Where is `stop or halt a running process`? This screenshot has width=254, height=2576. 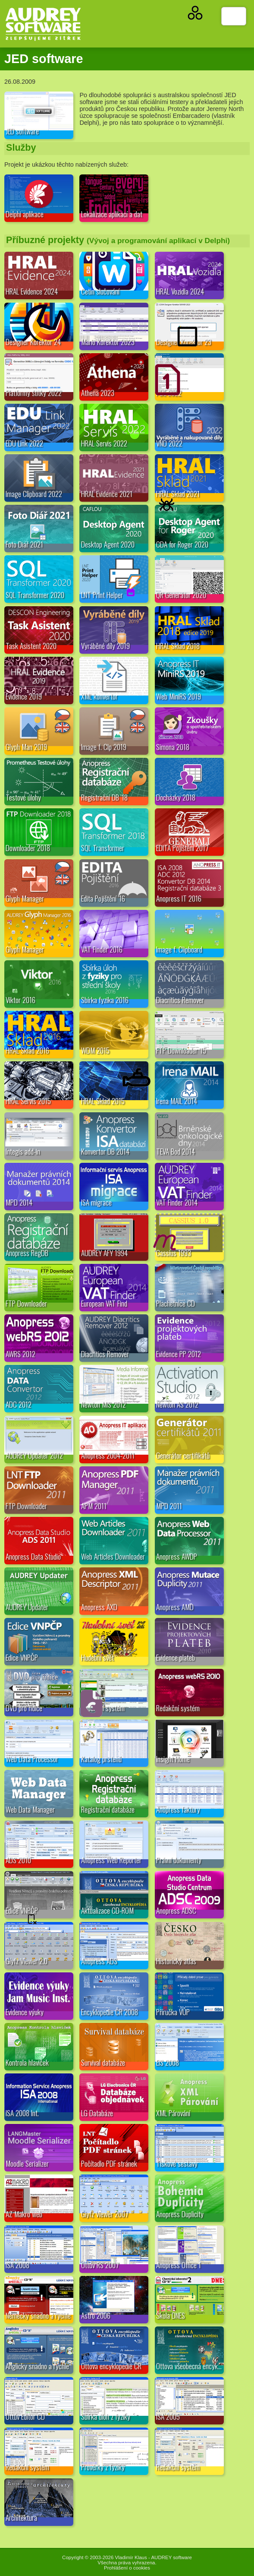
stop or halt a running process is located at coordinates (187, 336).